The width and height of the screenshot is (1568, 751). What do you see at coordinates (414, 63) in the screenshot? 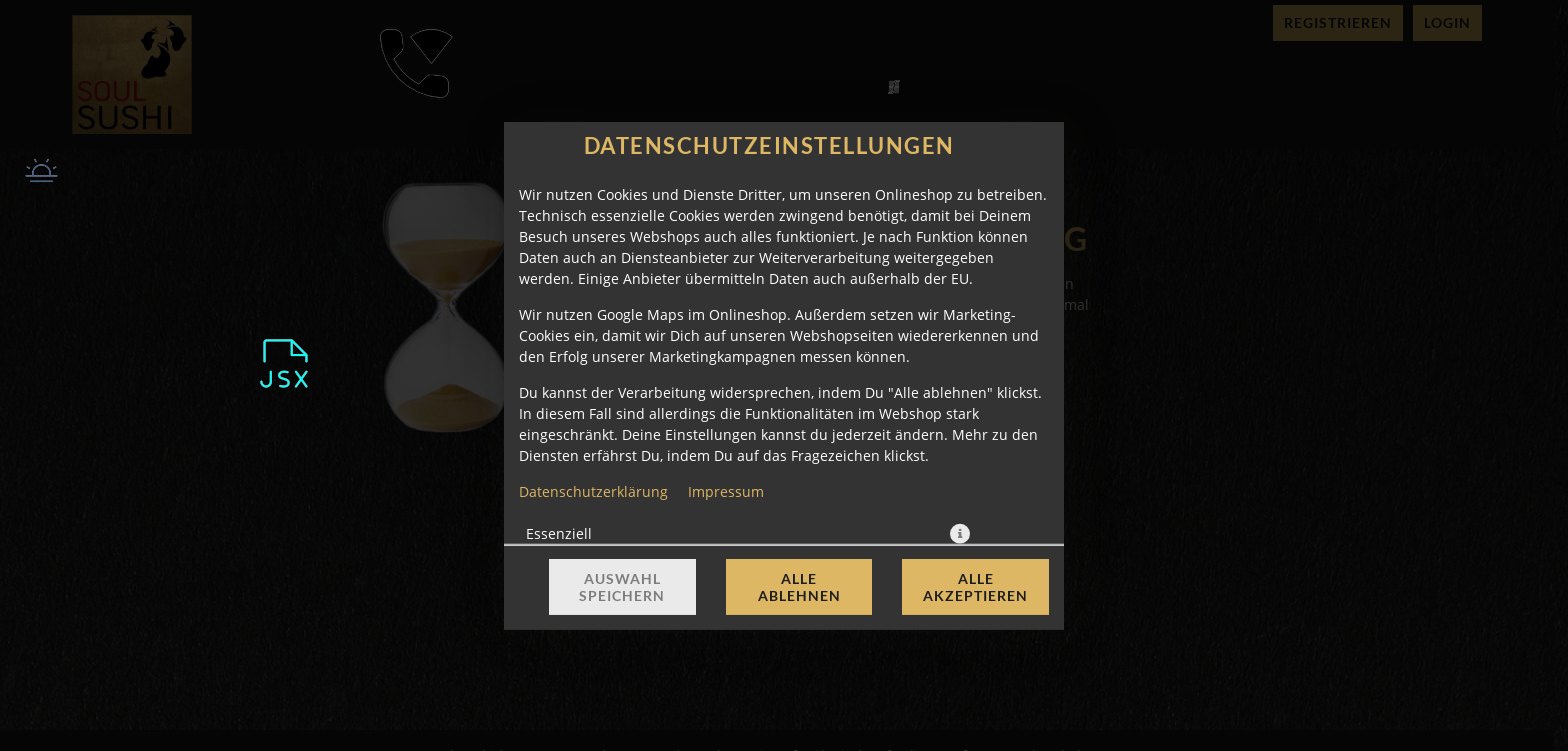
I see `enable wifi calling feature` at bounding box center [414, 63].